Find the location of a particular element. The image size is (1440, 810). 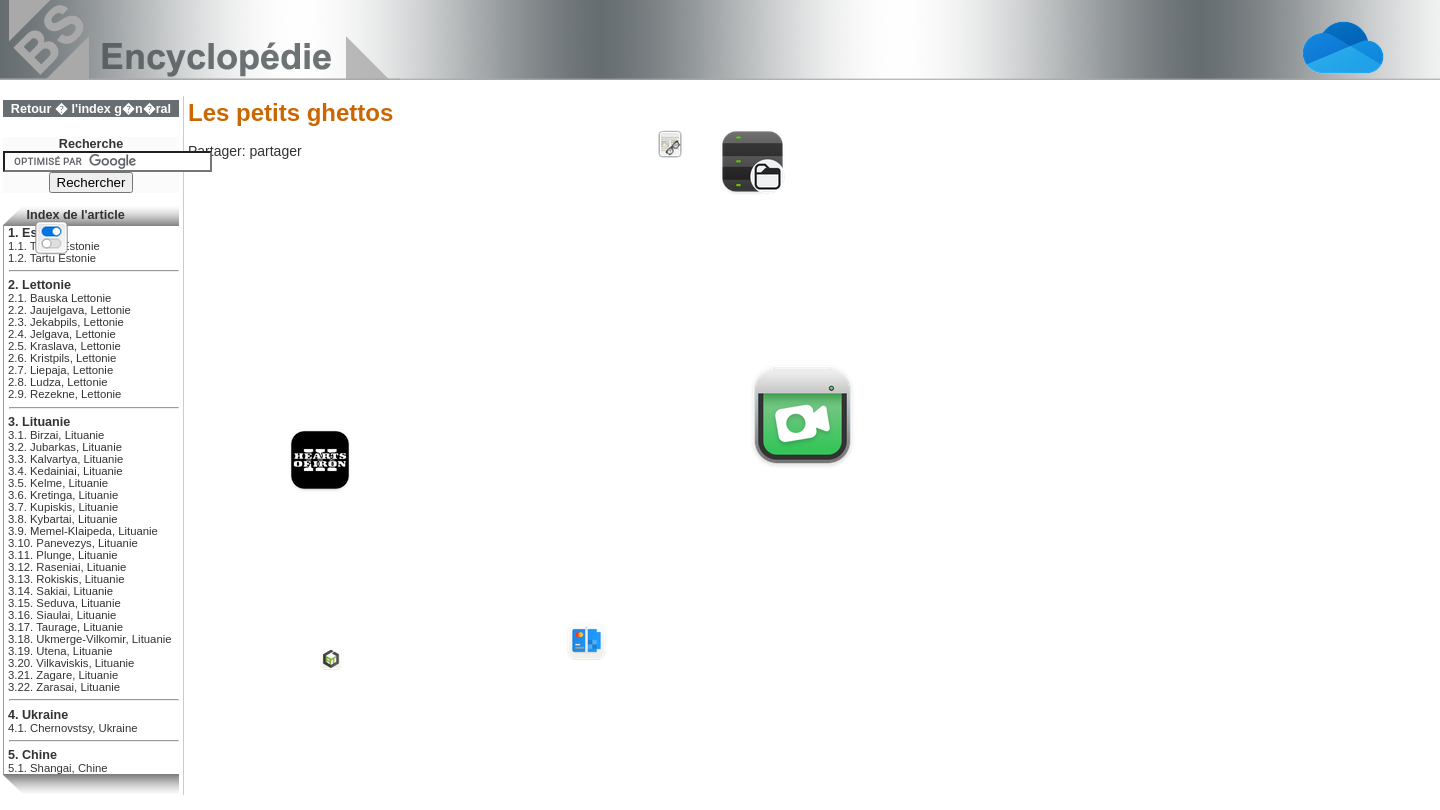

open green recorder app for screen recording is located at coordinates (802, 415).